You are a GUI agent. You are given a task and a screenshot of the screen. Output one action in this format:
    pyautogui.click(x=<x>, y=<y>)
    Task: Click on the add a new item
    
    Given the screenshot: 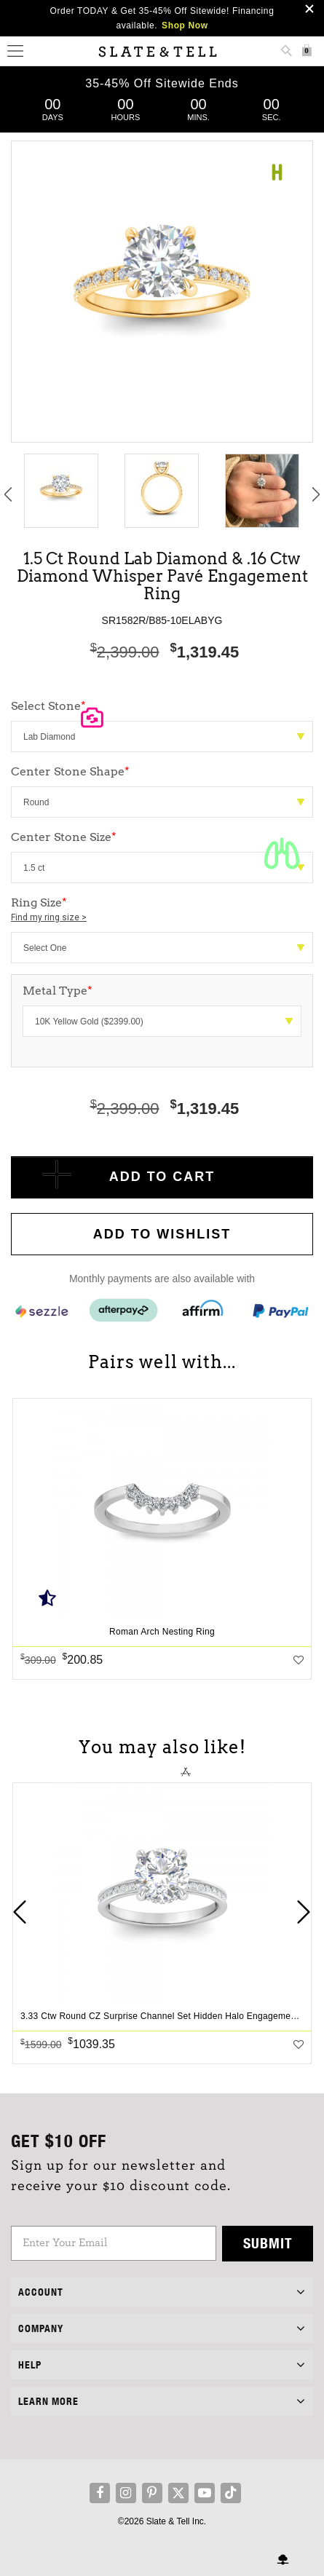 What is the action you would take?
    pyautogui.click(x=57, y=1174)
    